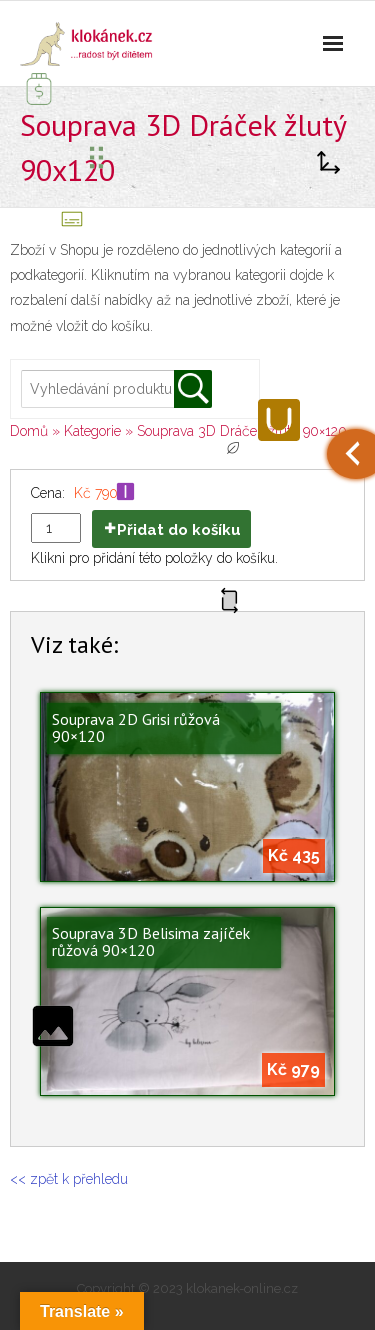 This screenshot has width=375, height=1330. Describe the element at coordinates (233, 448) in the screenshot. I see `indicates eco-friendly or sustainable option` at that location.